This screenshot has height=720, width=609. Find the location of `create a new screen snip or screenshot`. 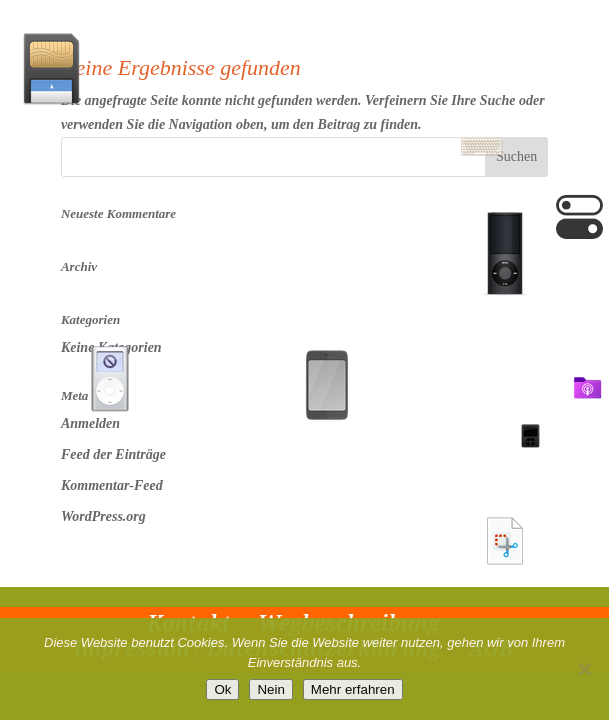

create a new screen snip or screenshot is located at coordinates (505, 541).